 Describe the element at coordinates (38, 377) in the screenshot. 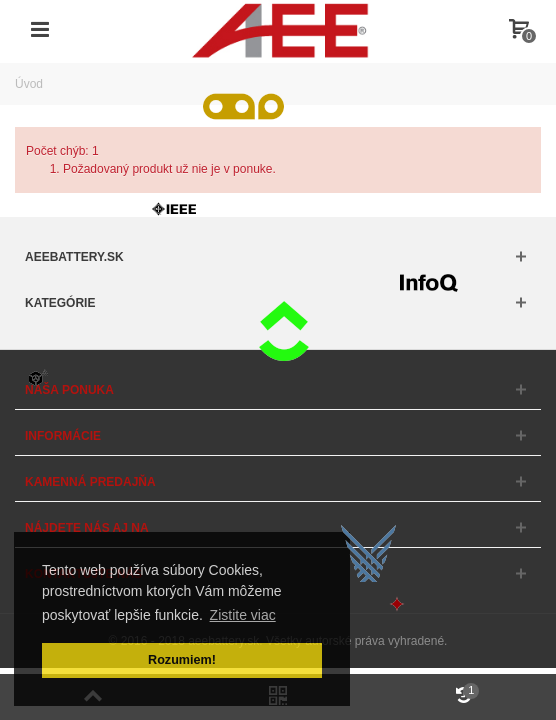

I see `kubespray project logo` at that location.